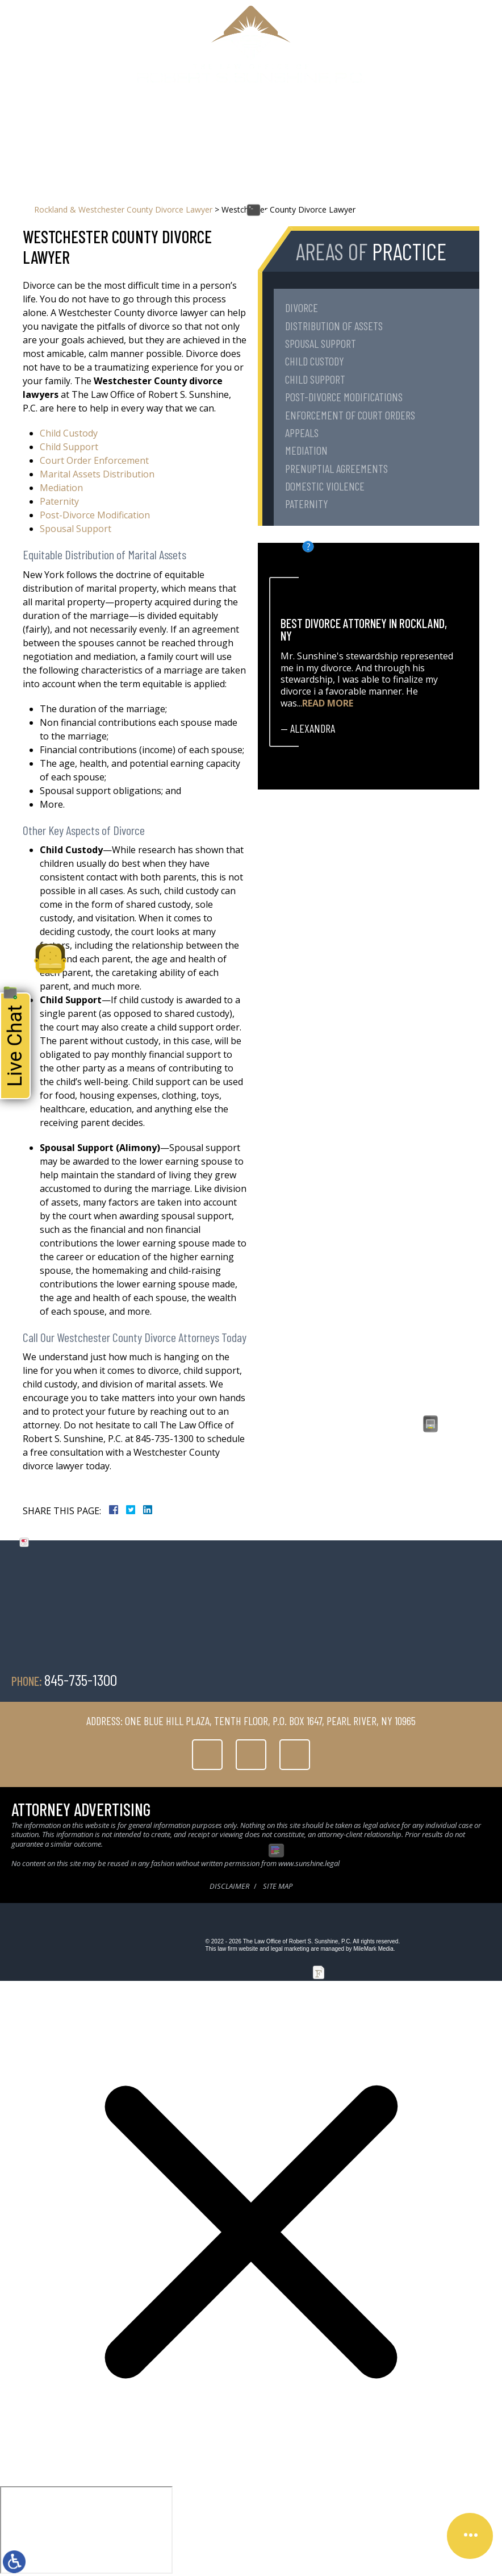 This screenshot has height=2576, width=502. What do you see at coordinates (276, 1850) in the screenshot?
I see `open software development tools` at bounding box center [276, 1850].